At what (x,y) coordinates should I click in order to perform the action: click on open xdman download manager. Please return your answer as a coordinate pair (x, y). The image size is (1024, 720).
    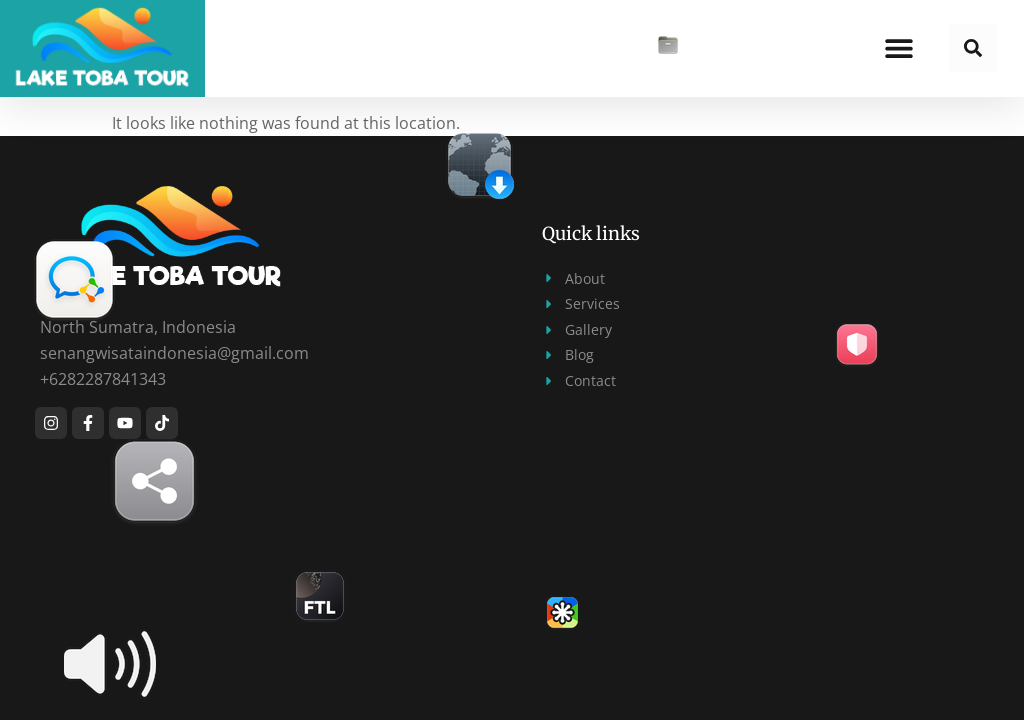
    Looking at the image, I should click on (479, 164).